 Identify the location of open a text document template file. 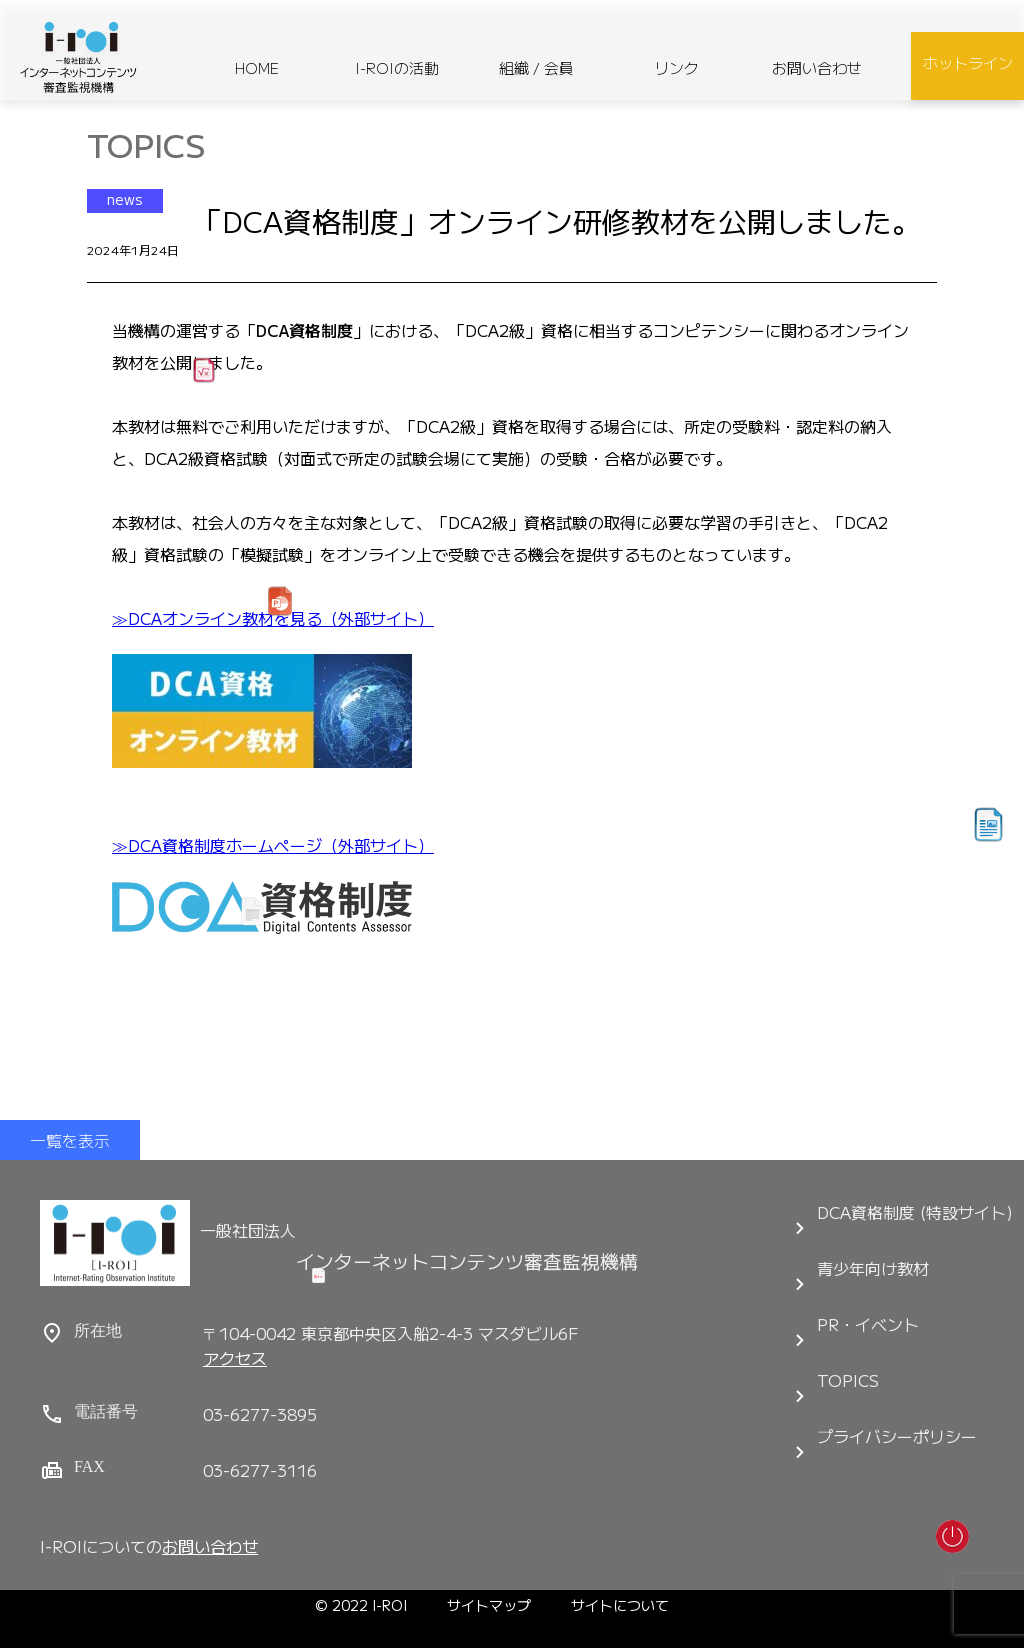
(988, 824).